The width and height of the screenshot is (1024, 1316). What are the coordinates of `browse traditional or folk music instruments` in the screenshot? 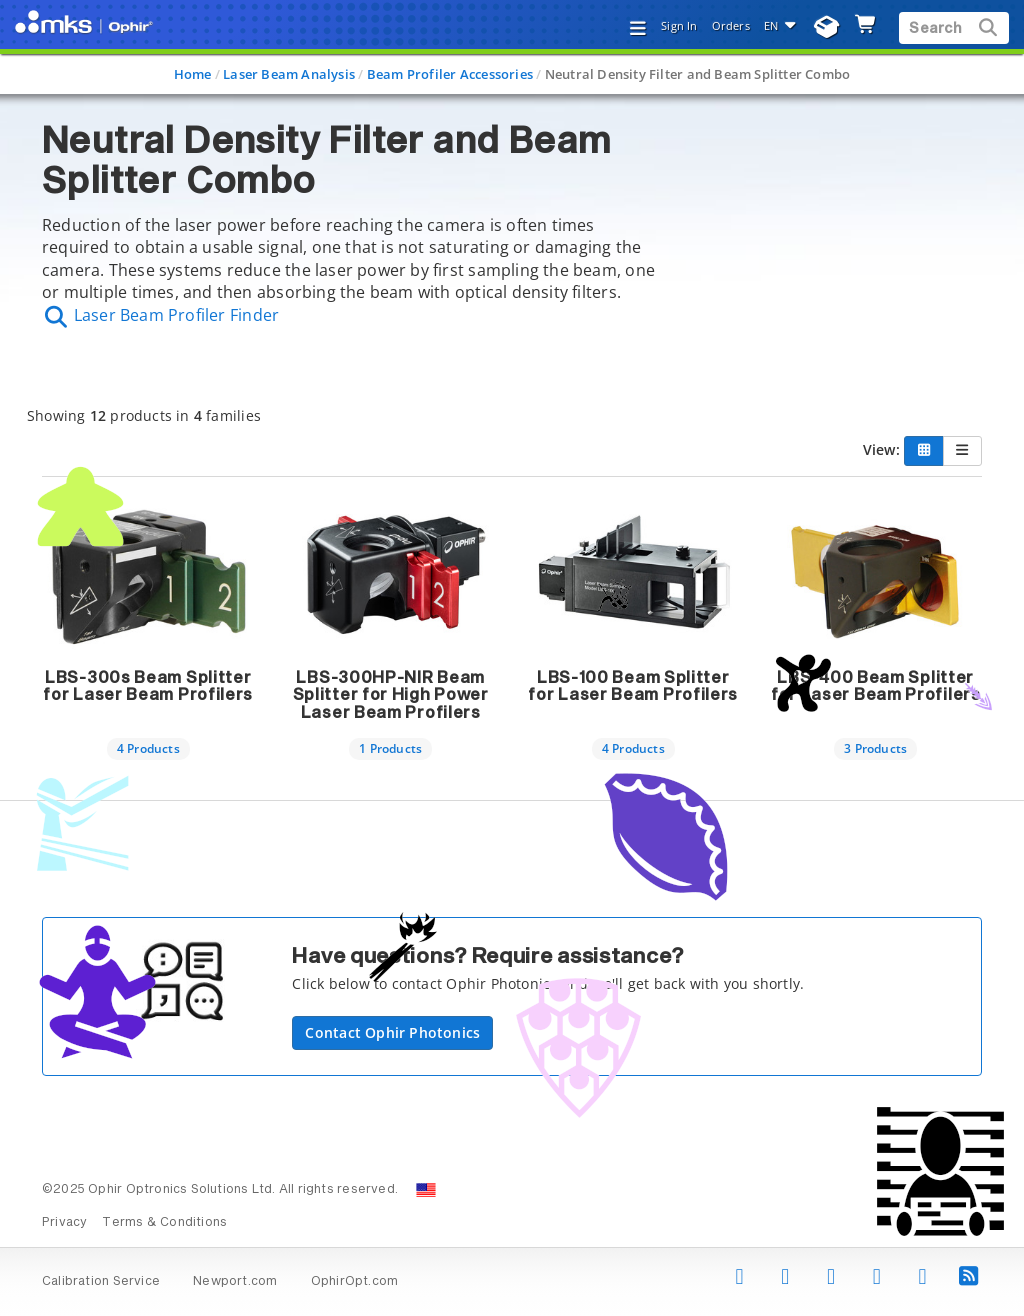 It's located at (614, 595).